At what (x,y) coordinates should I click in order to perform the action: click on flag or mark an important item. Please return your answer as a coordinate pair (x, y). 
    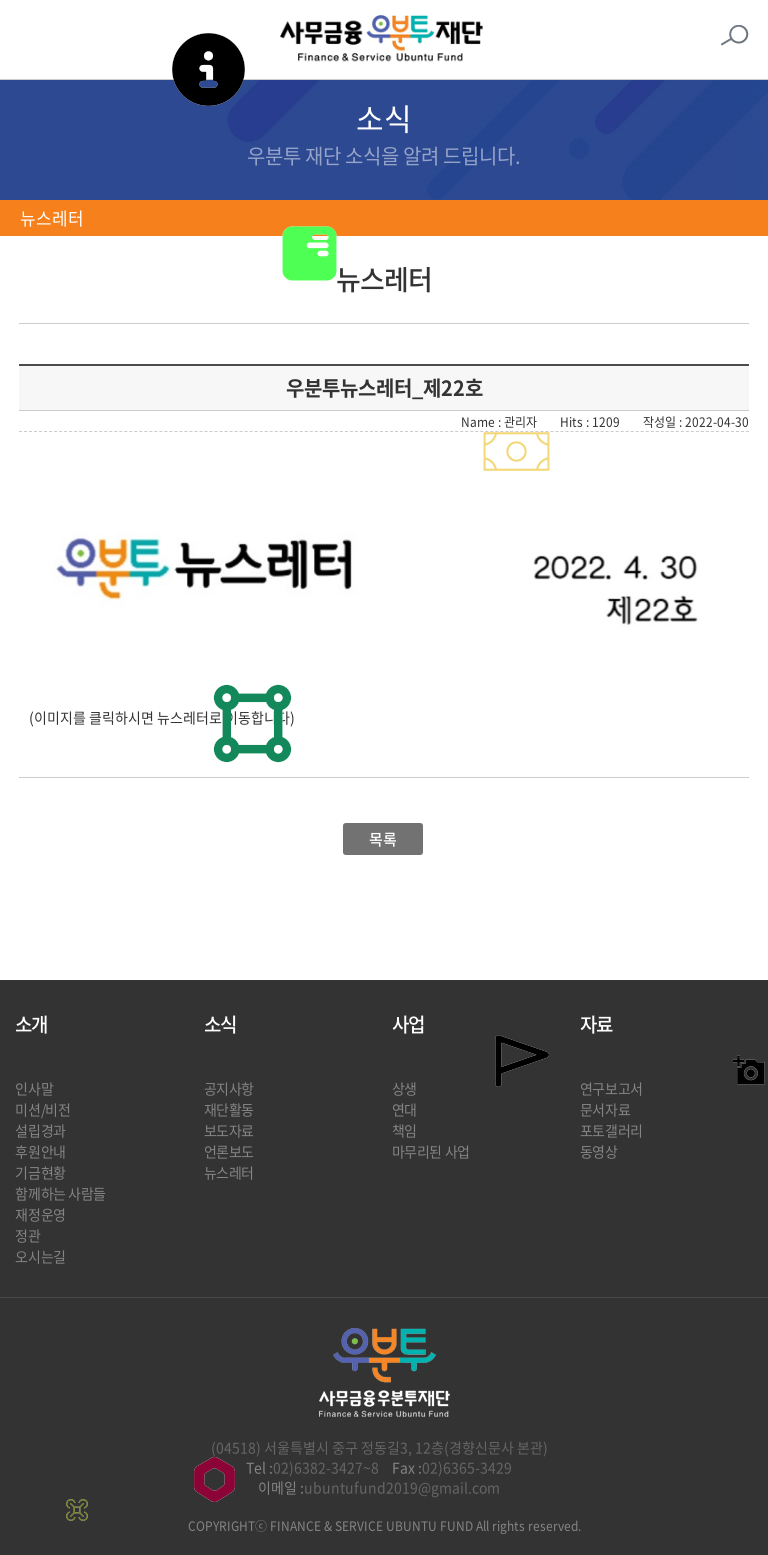
    Looking at the image, I should click on (517, 1061).